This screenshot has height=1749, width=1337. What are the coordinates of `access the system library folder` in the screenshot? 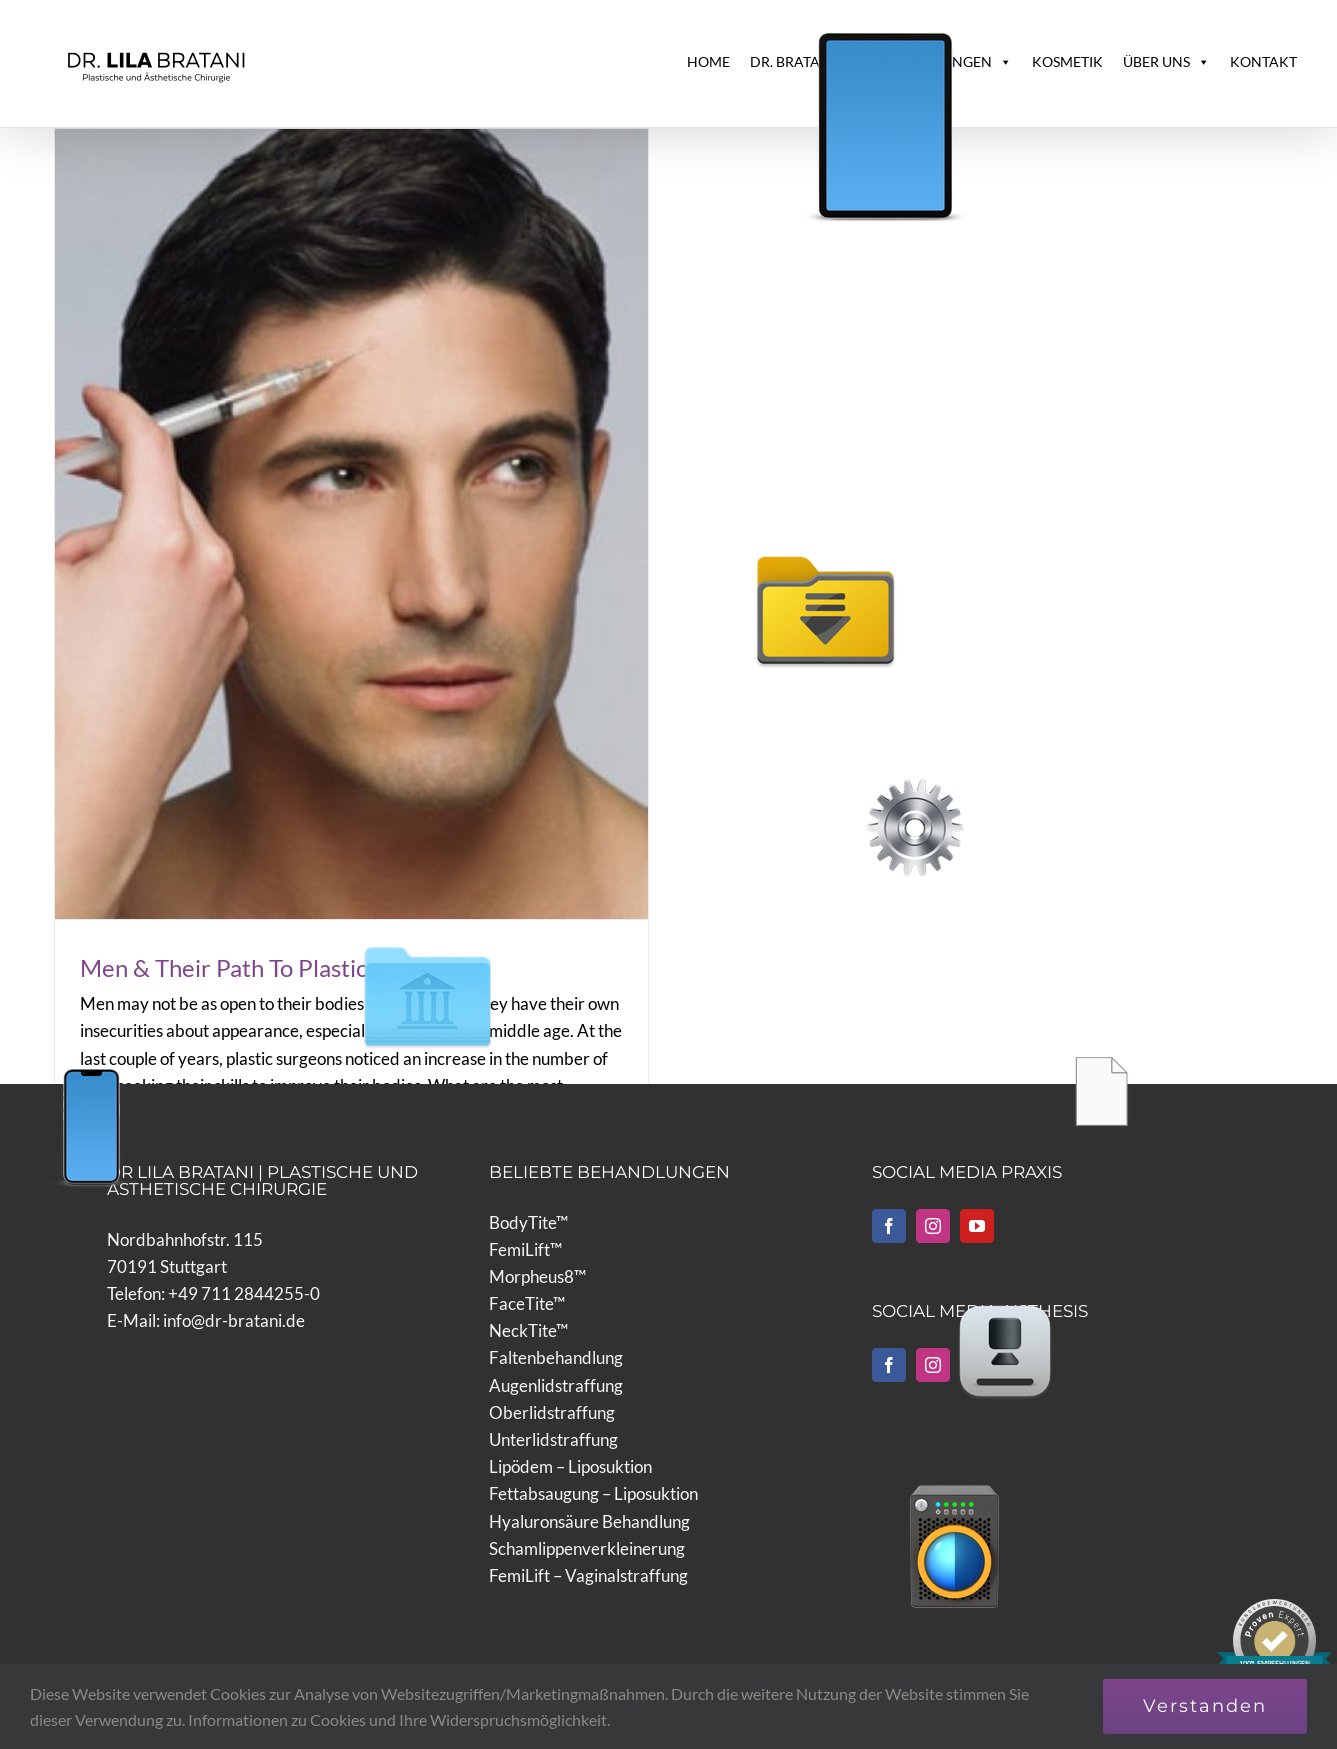 It's located at (427, 996).